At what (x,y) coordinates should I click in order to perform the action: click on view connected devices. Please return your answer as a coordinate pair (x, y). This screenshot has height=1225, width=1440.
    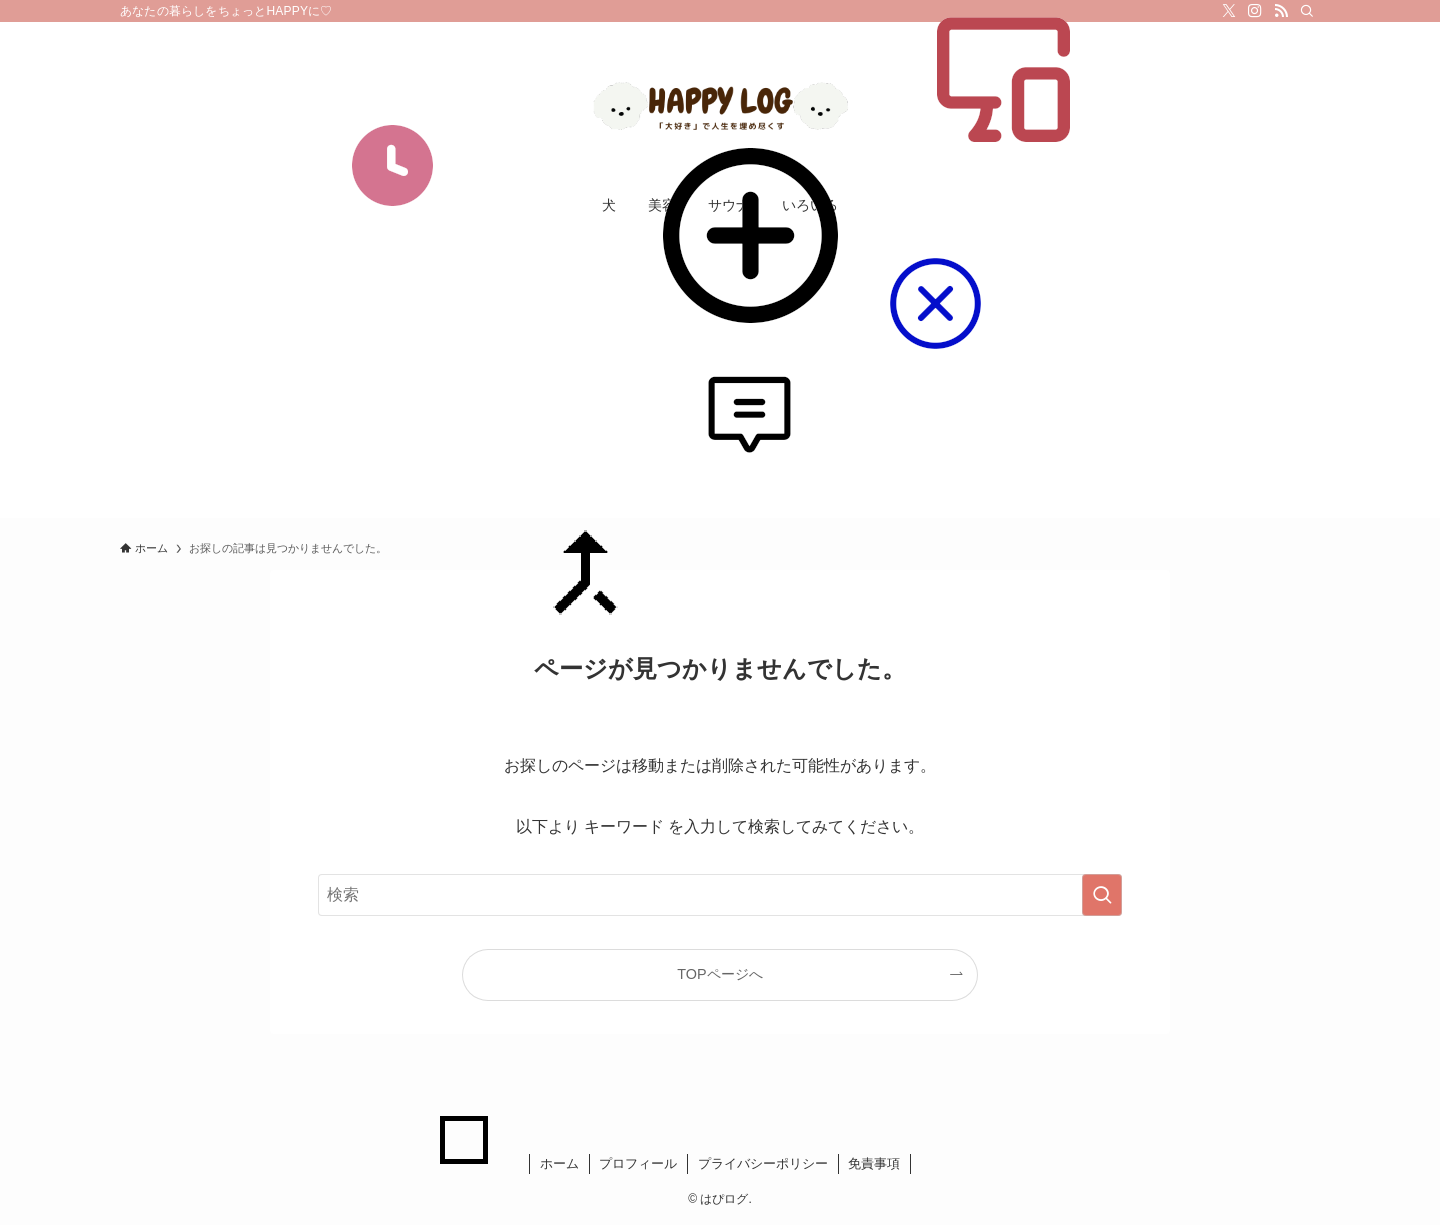
    Looking at the image, I should click on (1003, 75).